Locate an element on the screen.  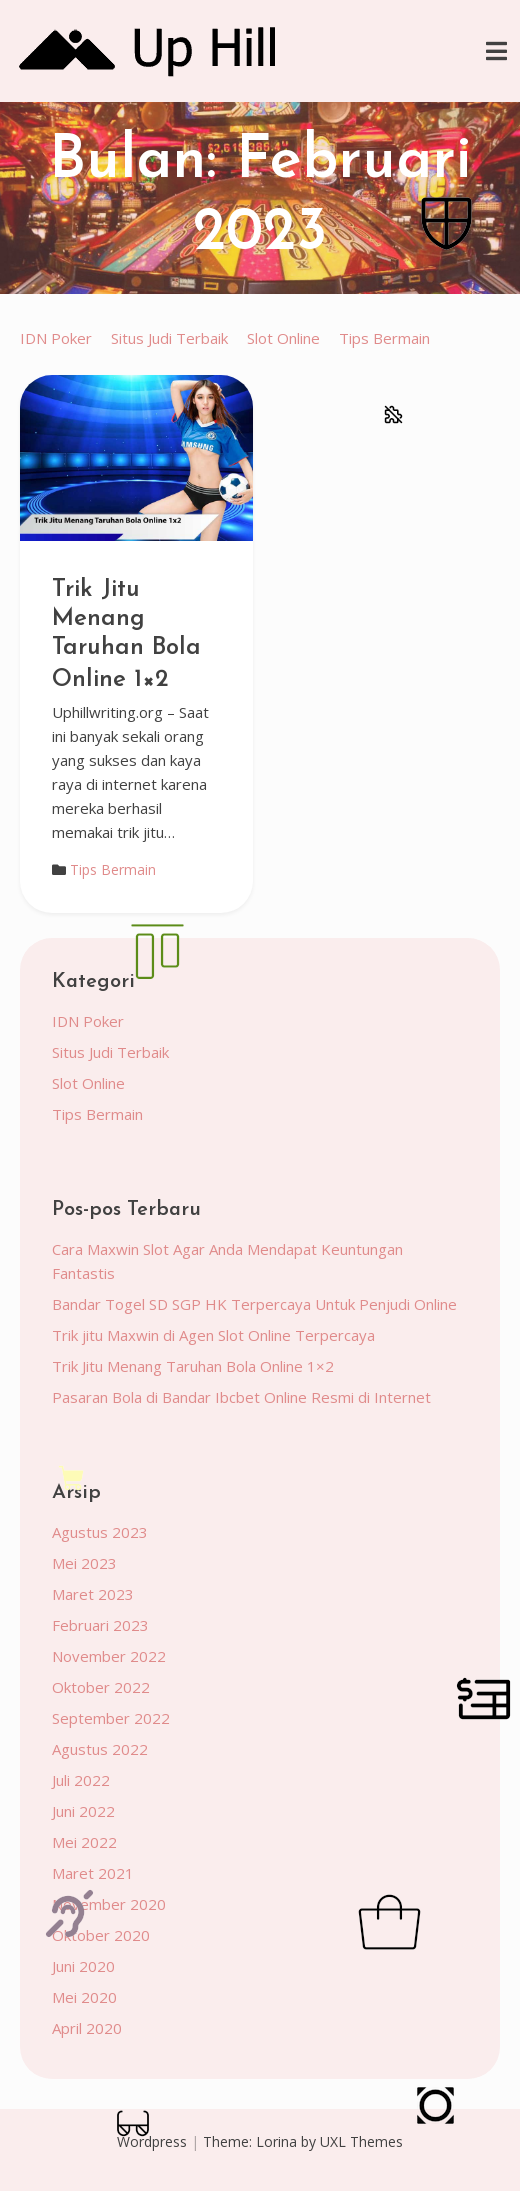
disable or remove an extension or plugin is located at coordinates (393, 414).